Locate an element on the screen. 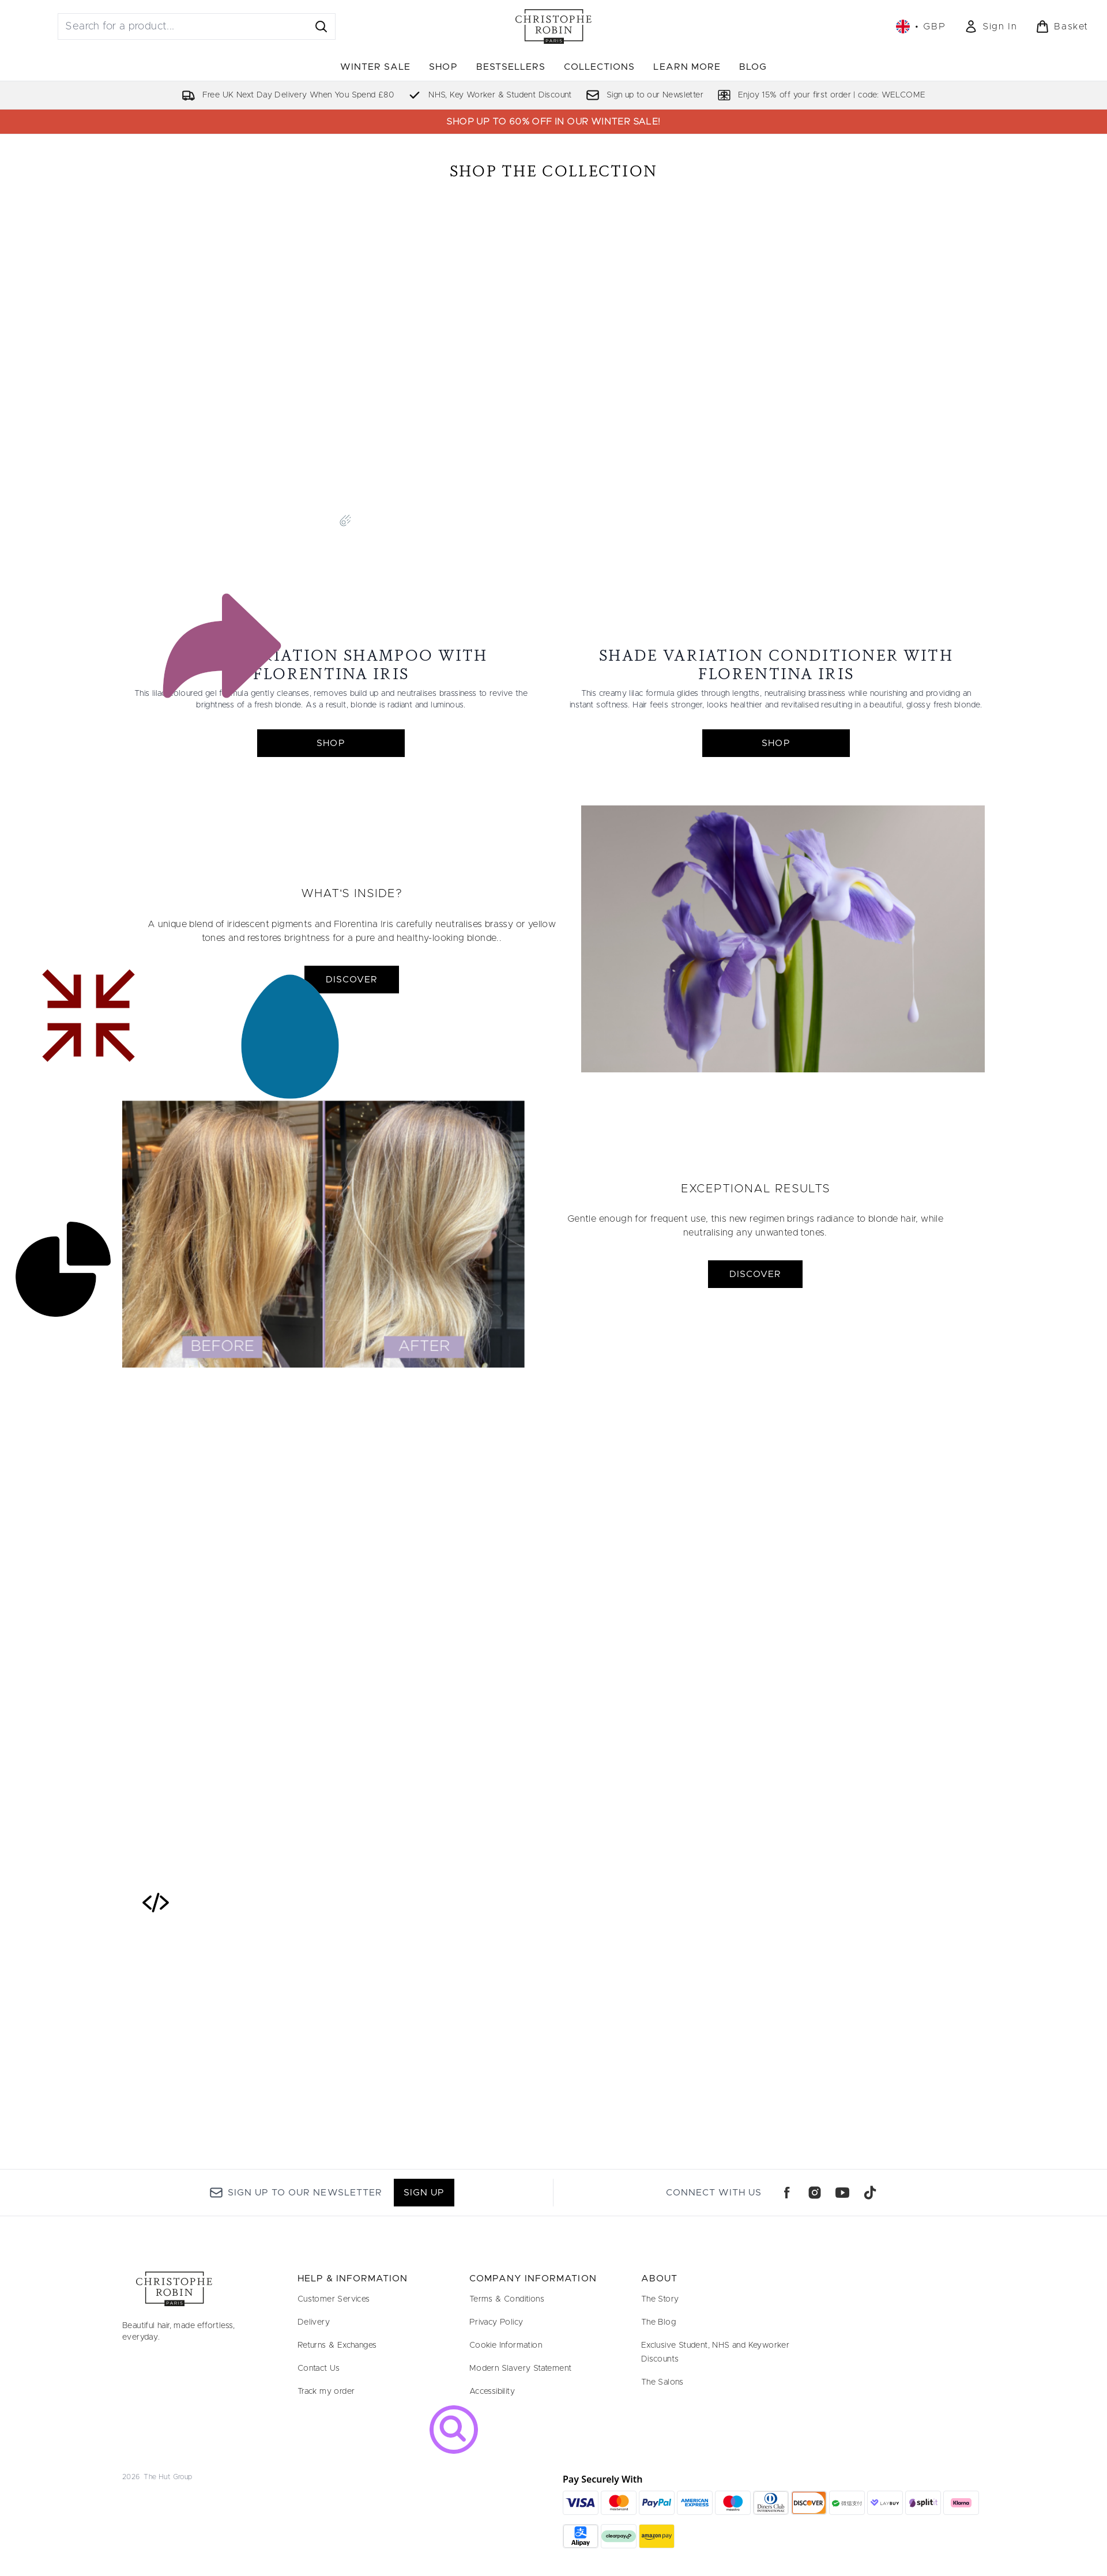 Image resolution: width=1107 pixels, height=2576 pixels. view or edit source code is located at coordinates (156, 1903).